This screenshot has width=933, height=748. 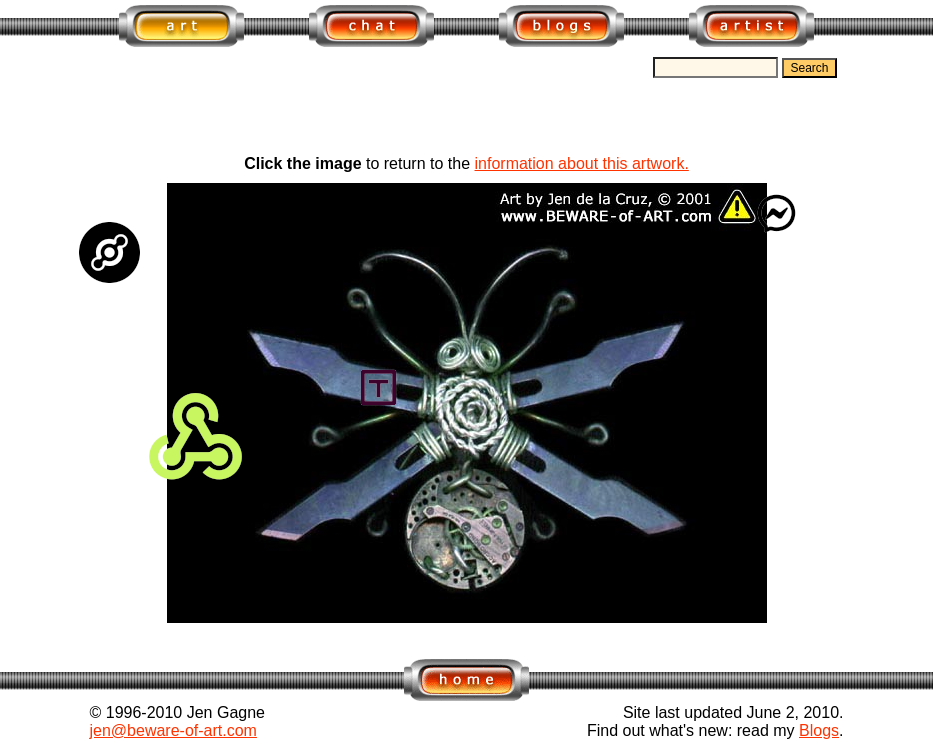 What do you see at coordinates (195, 438) in the screenshot?
I see `configure webhook integrations` at bounding box center [195, 438].